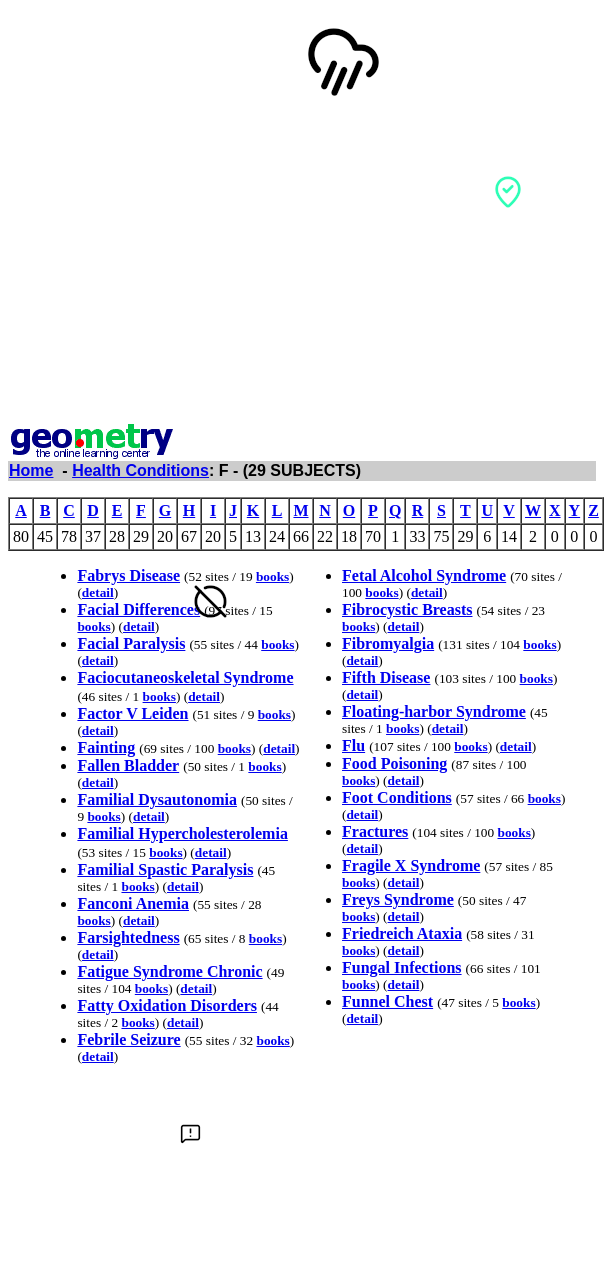 The height and width of the screenshot is (1267, 604). I want to click on indicates a disabled or inactive state, so click(210, 601).